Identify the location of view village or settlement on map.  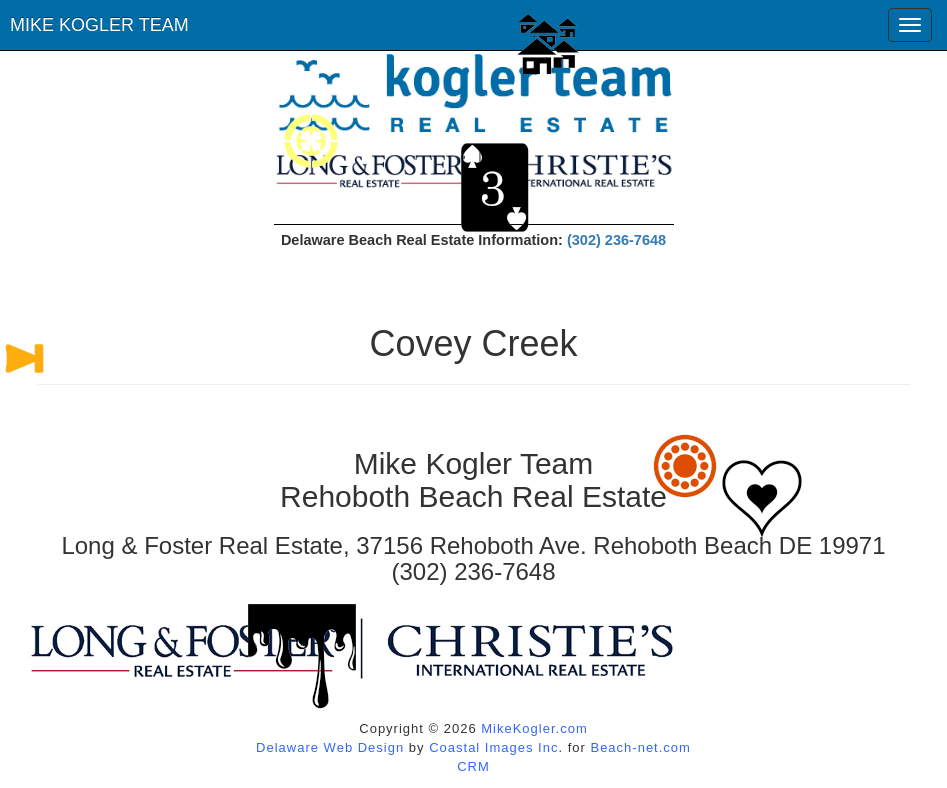
(548, 44).